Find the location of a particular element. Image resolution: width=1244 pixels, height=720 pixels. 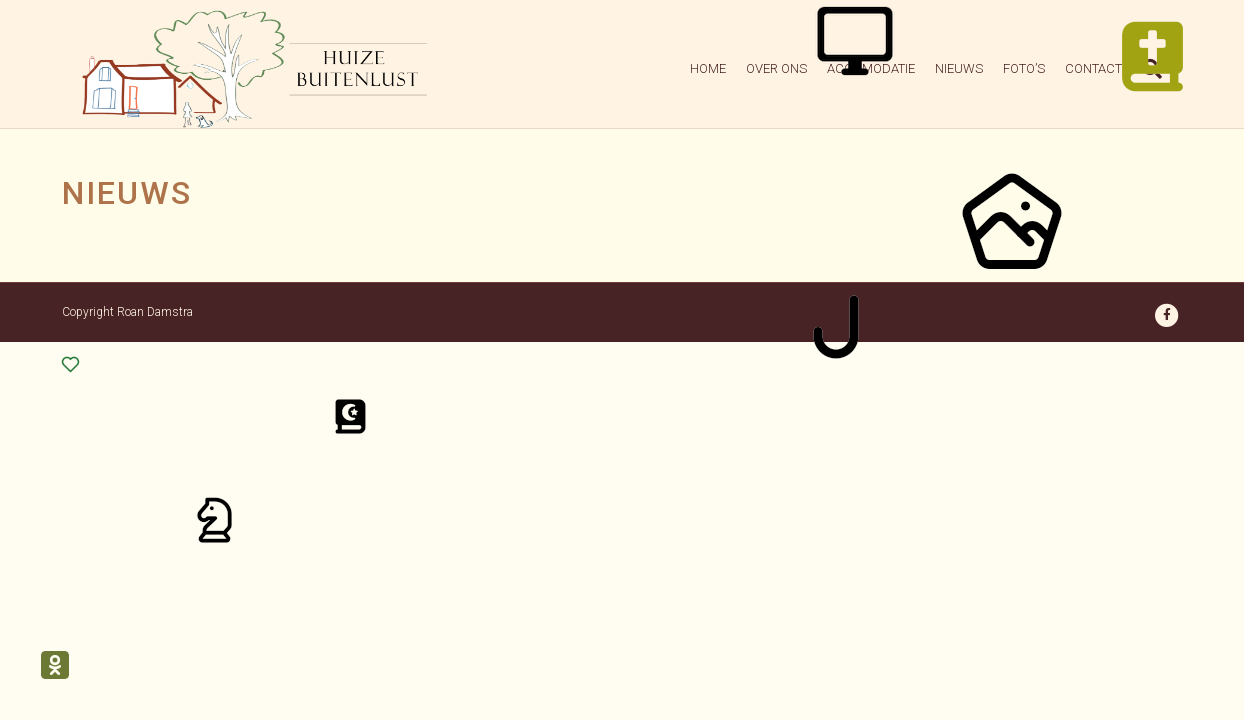

access religious texts or scripture is located at coordinates (1152, 56).